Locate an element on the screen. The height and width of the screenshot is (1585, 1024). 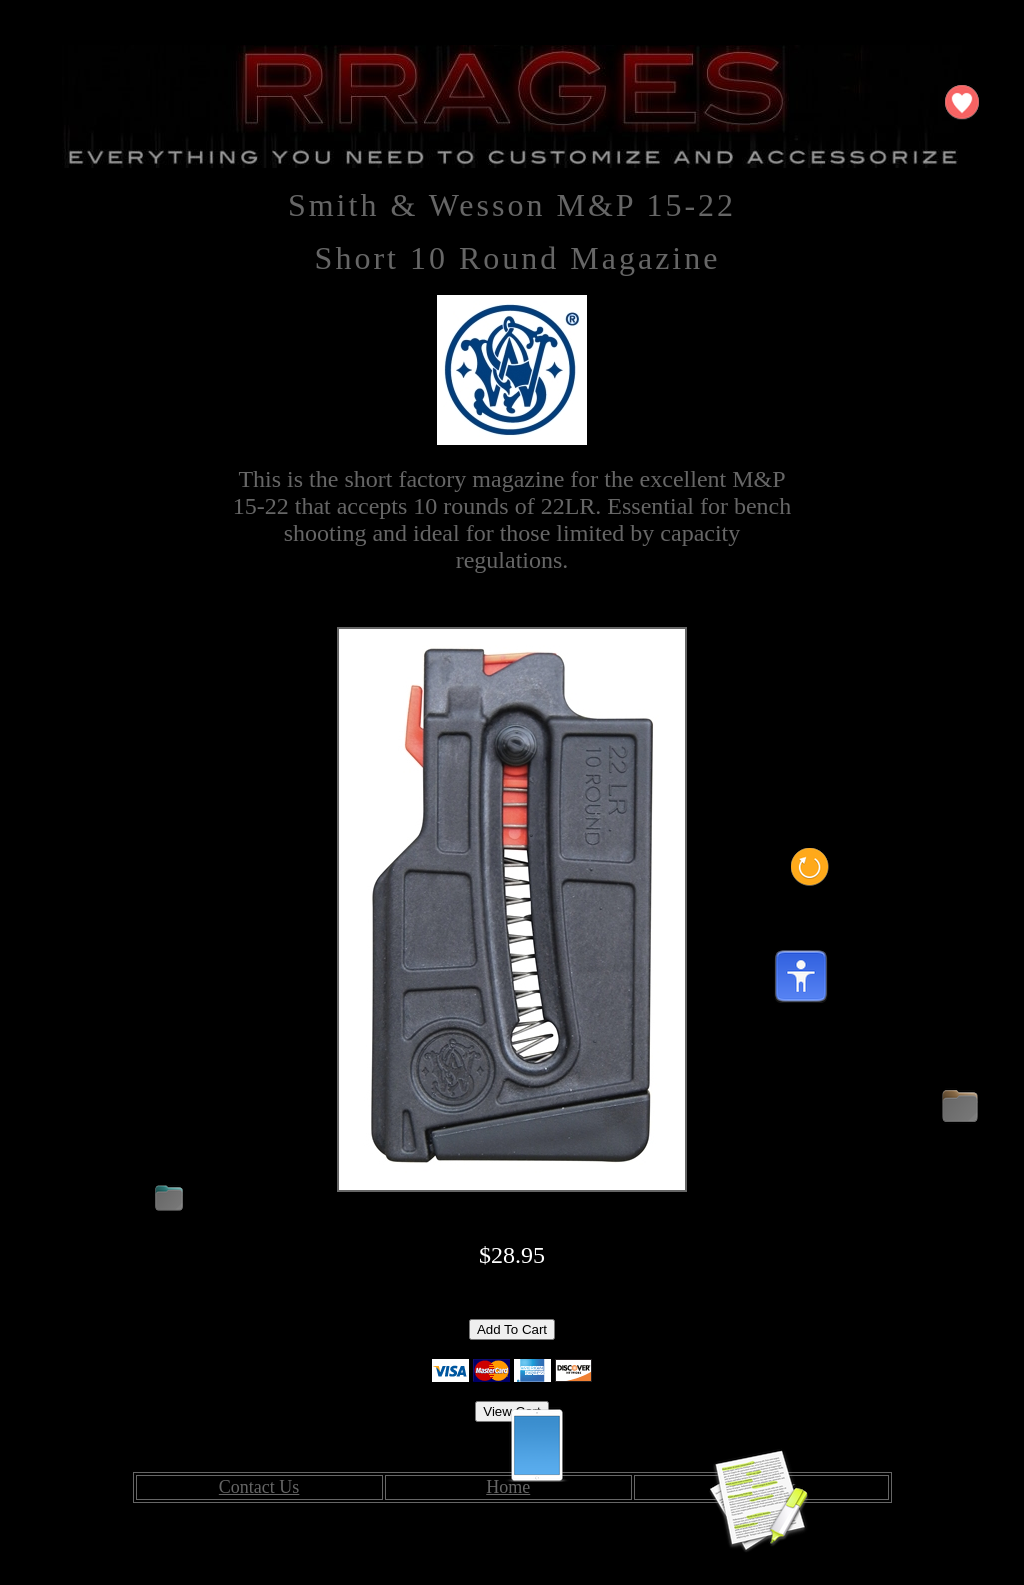
summarize or highlight key points in a document is located at coordinates (761, 1500).